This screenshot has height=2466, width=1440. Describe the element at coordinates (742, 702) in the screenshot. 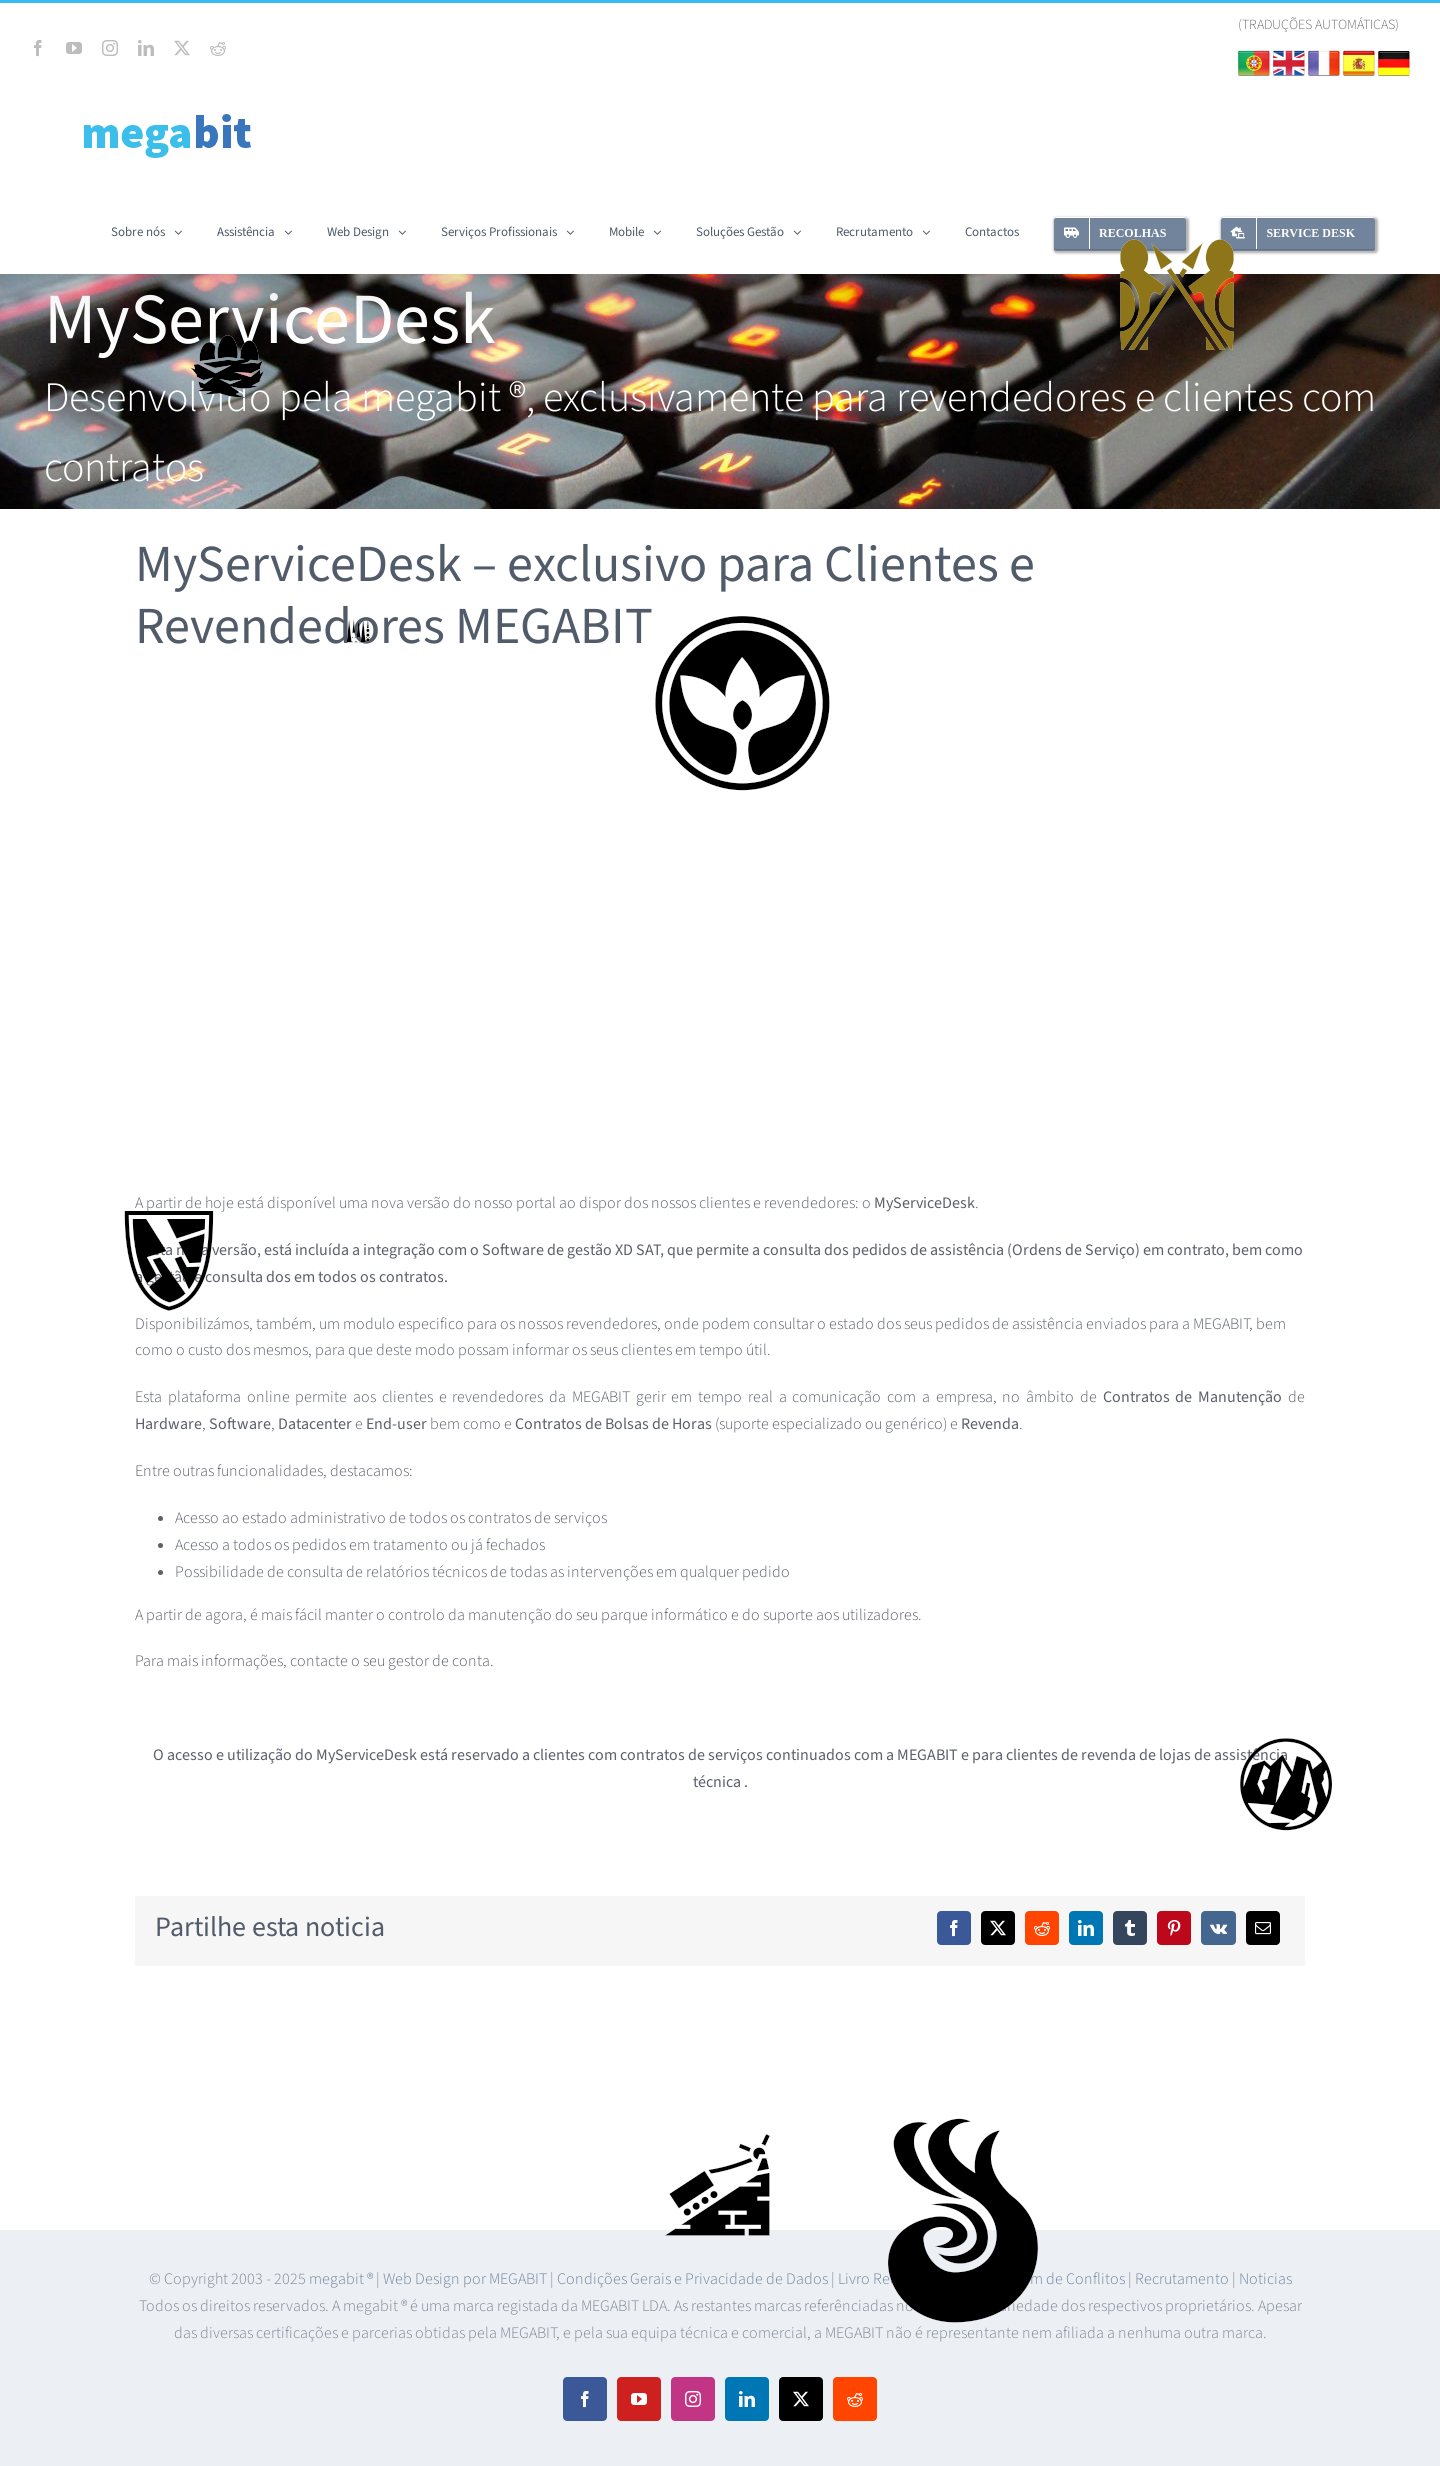

I see `indicates plant growth or gardening feature` at that location.